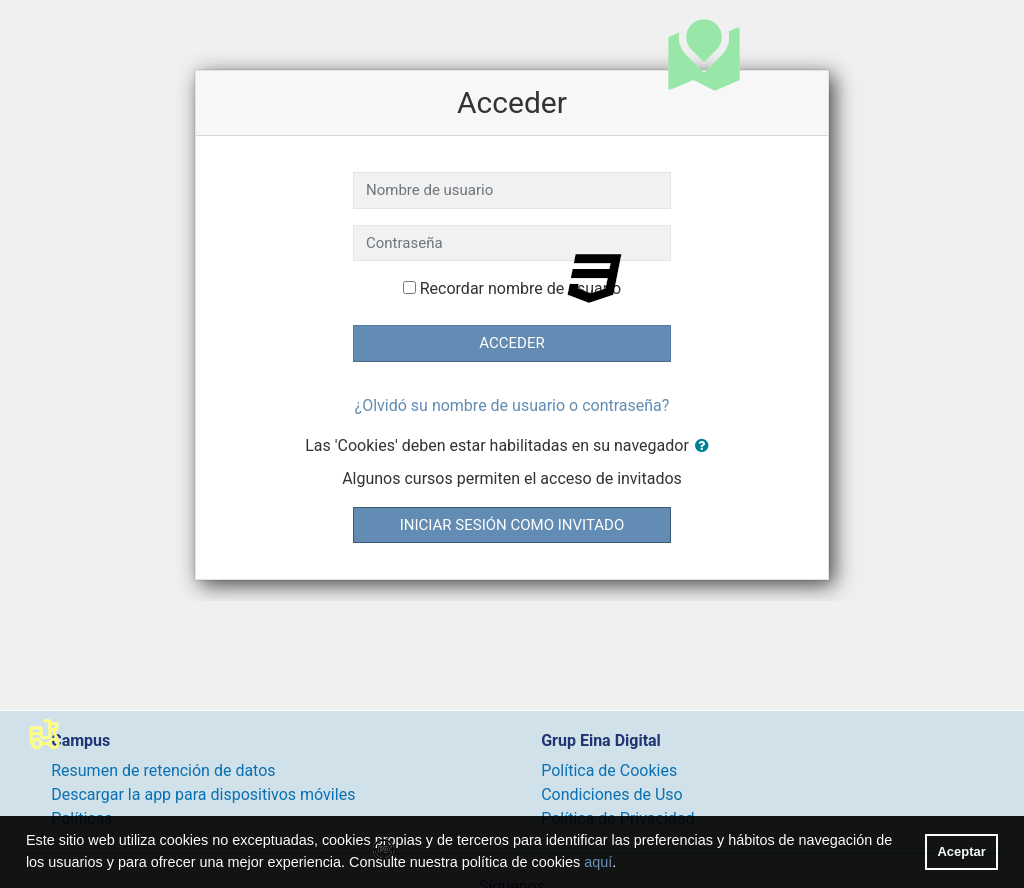  I want to click on select e-bike as transportation mode, so click(44, 735).